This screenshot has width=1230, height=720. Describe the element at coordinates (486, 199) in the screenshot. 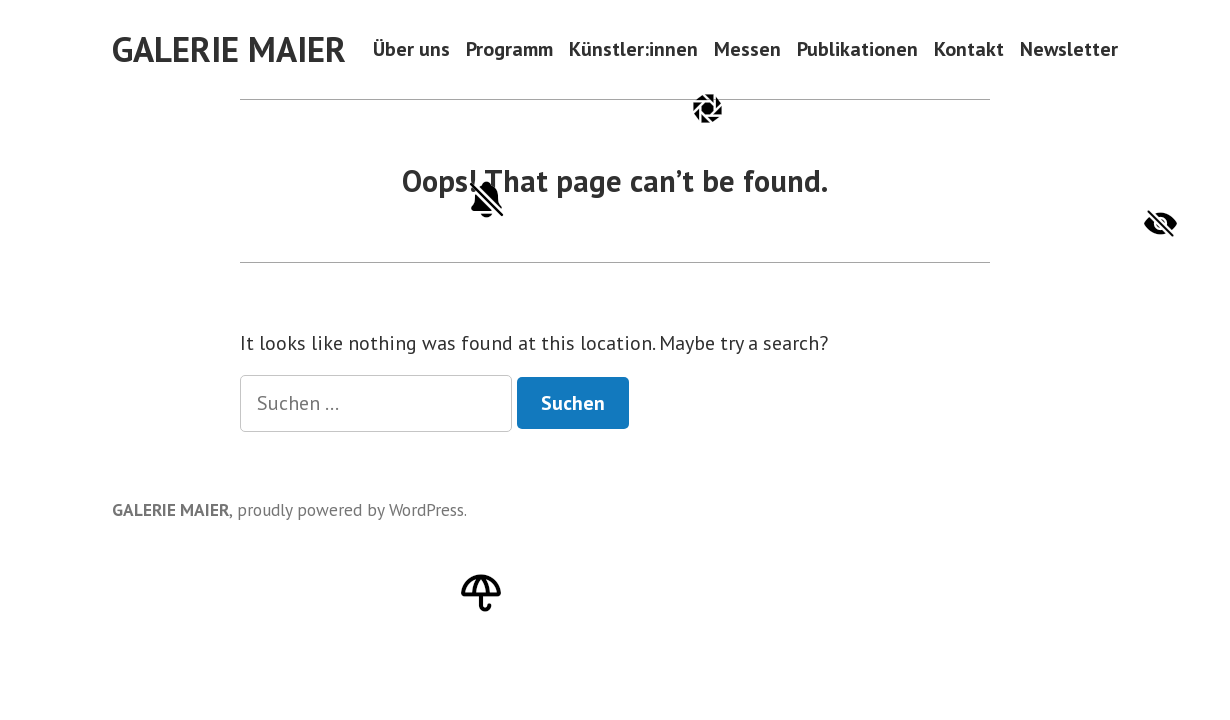

I see `mute or disable notifications` at that location.